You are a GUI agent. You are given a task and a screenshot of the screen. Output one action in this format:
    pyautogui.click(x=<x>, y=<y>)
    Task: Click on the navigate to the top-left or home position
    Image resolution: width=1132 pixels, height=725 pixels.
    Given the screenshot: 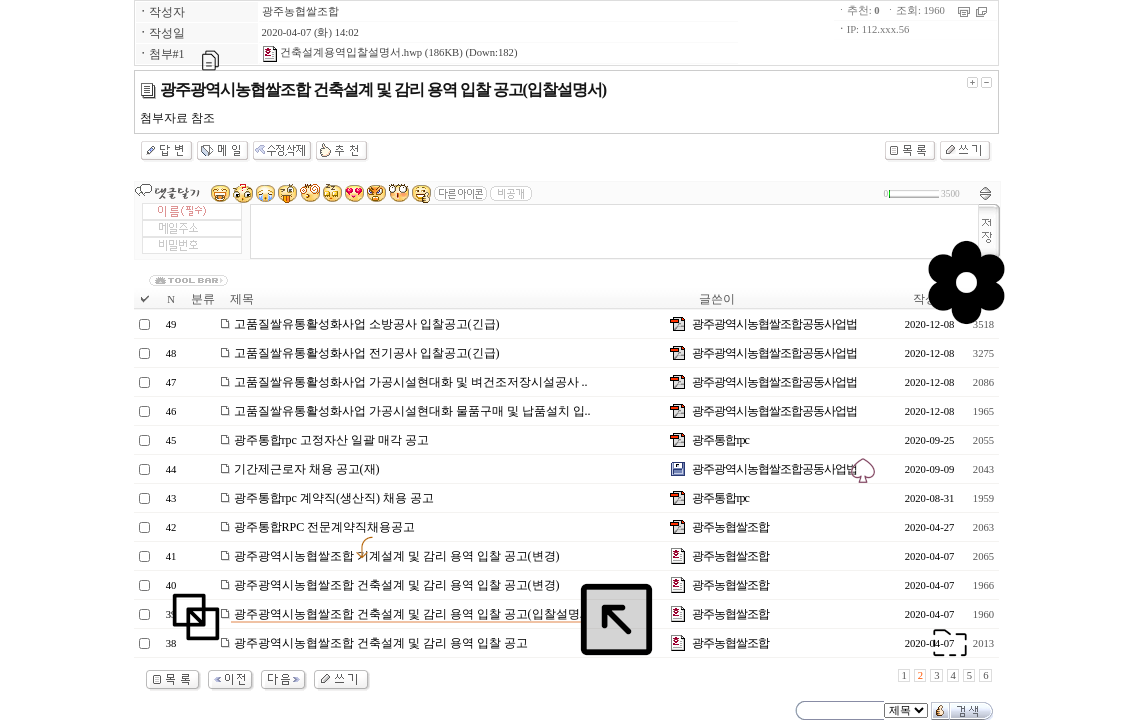 What is the action you would take?
    pyautogui.click(x=616, y=619)
    